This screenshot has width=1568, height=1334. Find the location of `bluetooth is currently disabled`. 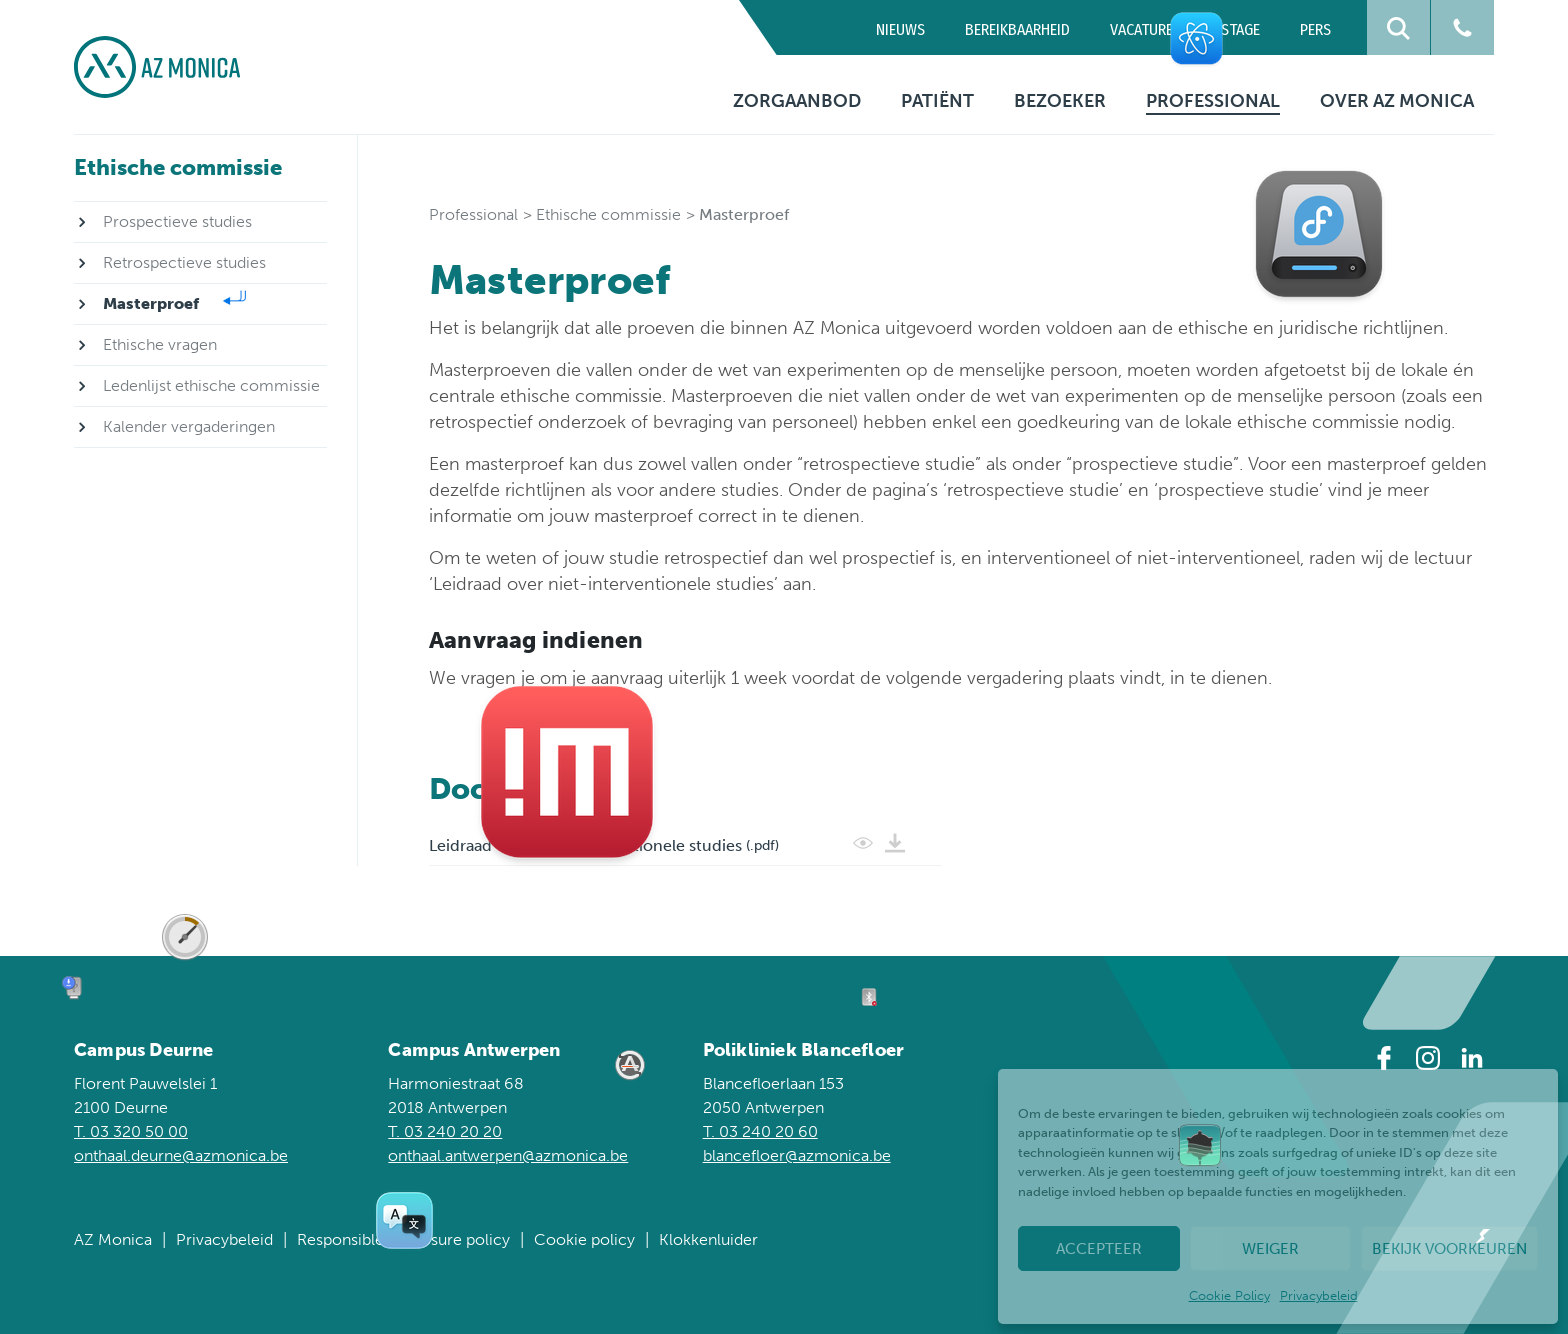

bluetooth is currently disabled is located at coordinates (869, 997).